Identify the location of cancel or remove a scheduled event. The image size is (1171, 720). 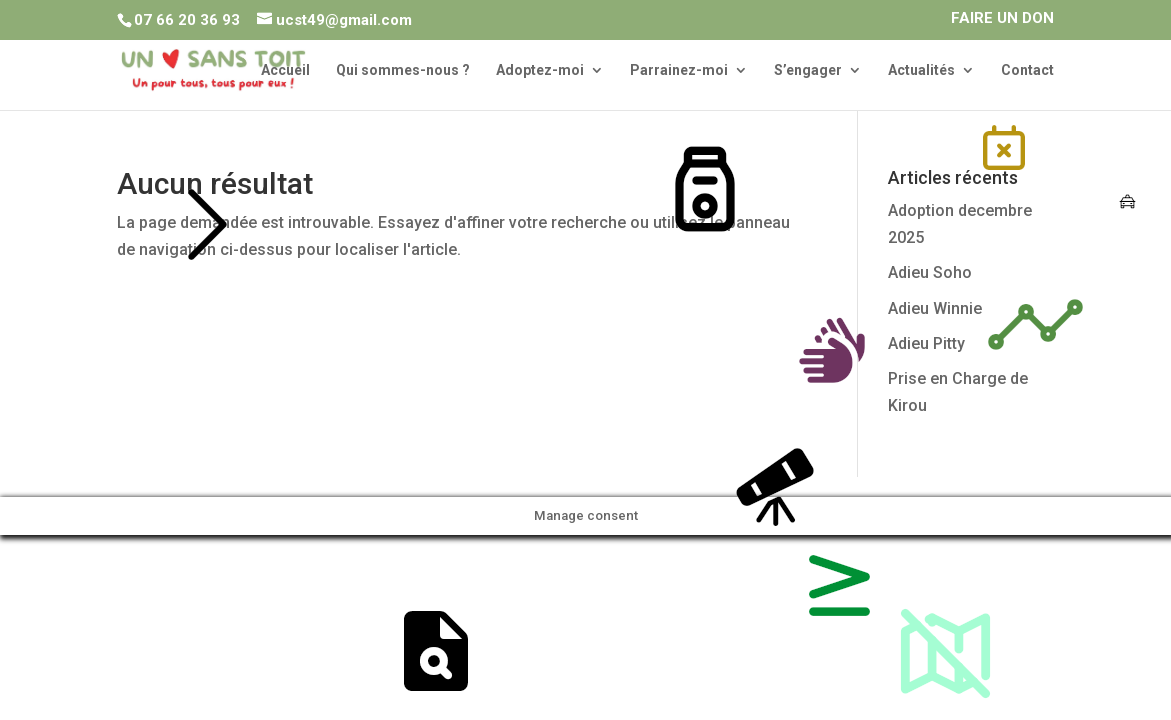
(1004, 149).